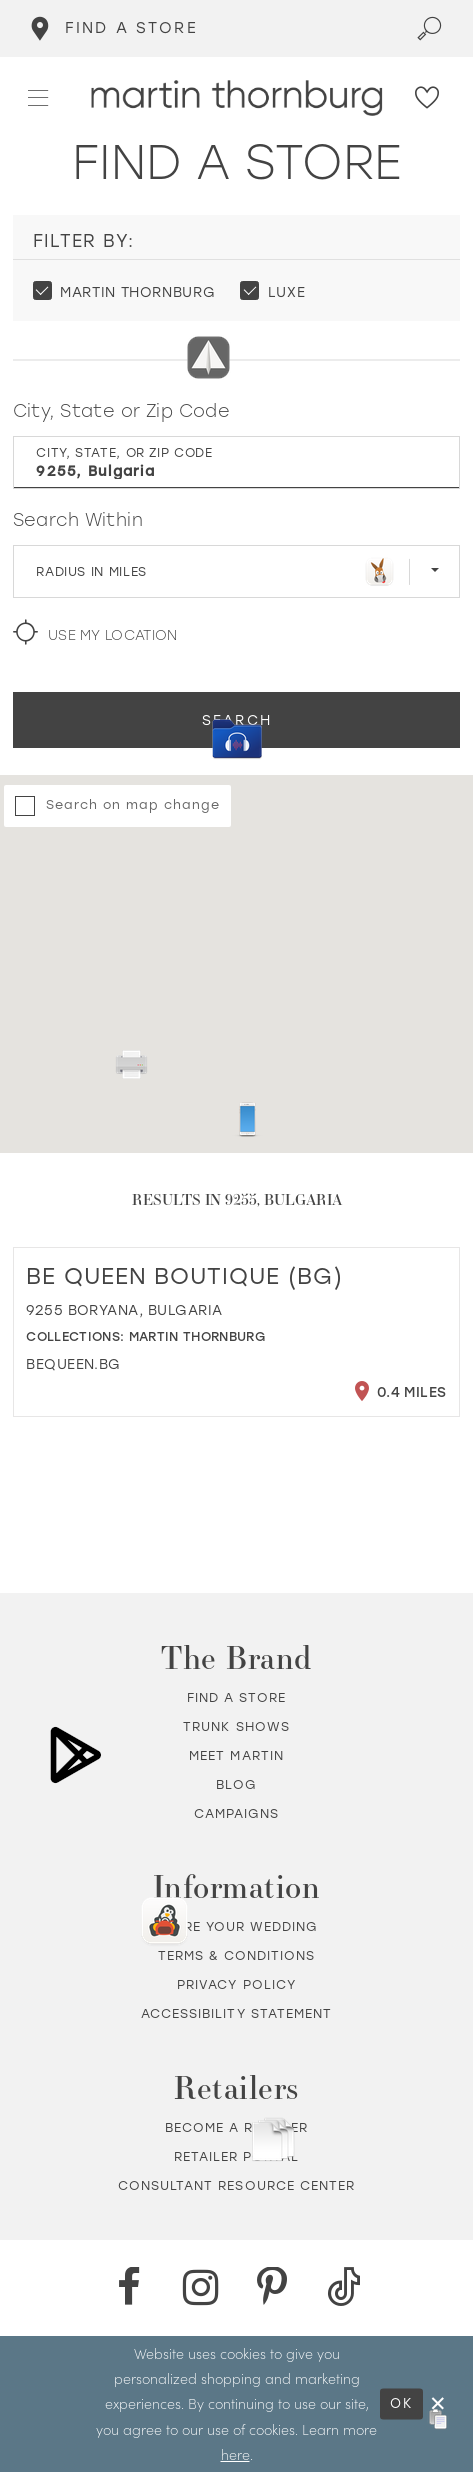  Describe the element at coordinates (164, 1920) in the screenshot. I see `launch supertuxkart racing game` at that location.